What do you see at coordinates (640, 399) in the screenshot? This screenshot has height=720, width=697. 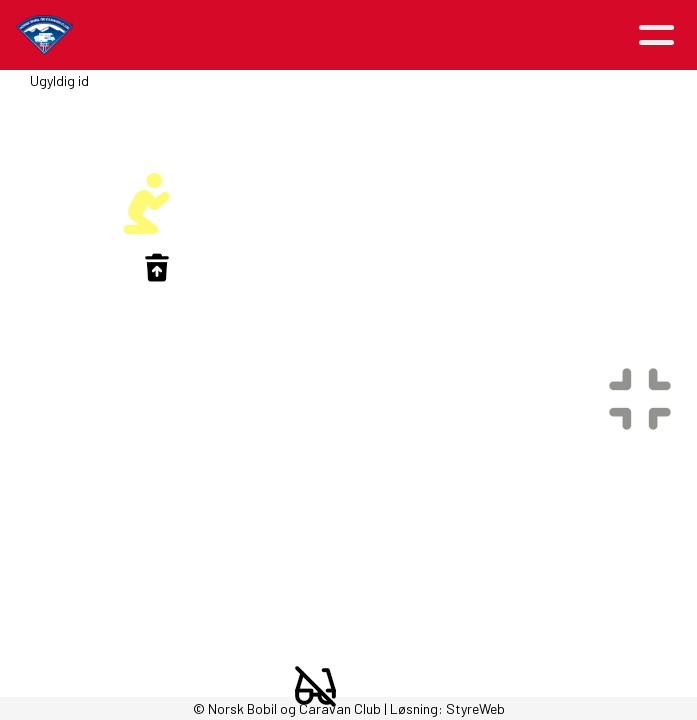 I see `compress or reduce content size` at bounding box center [640, 399].